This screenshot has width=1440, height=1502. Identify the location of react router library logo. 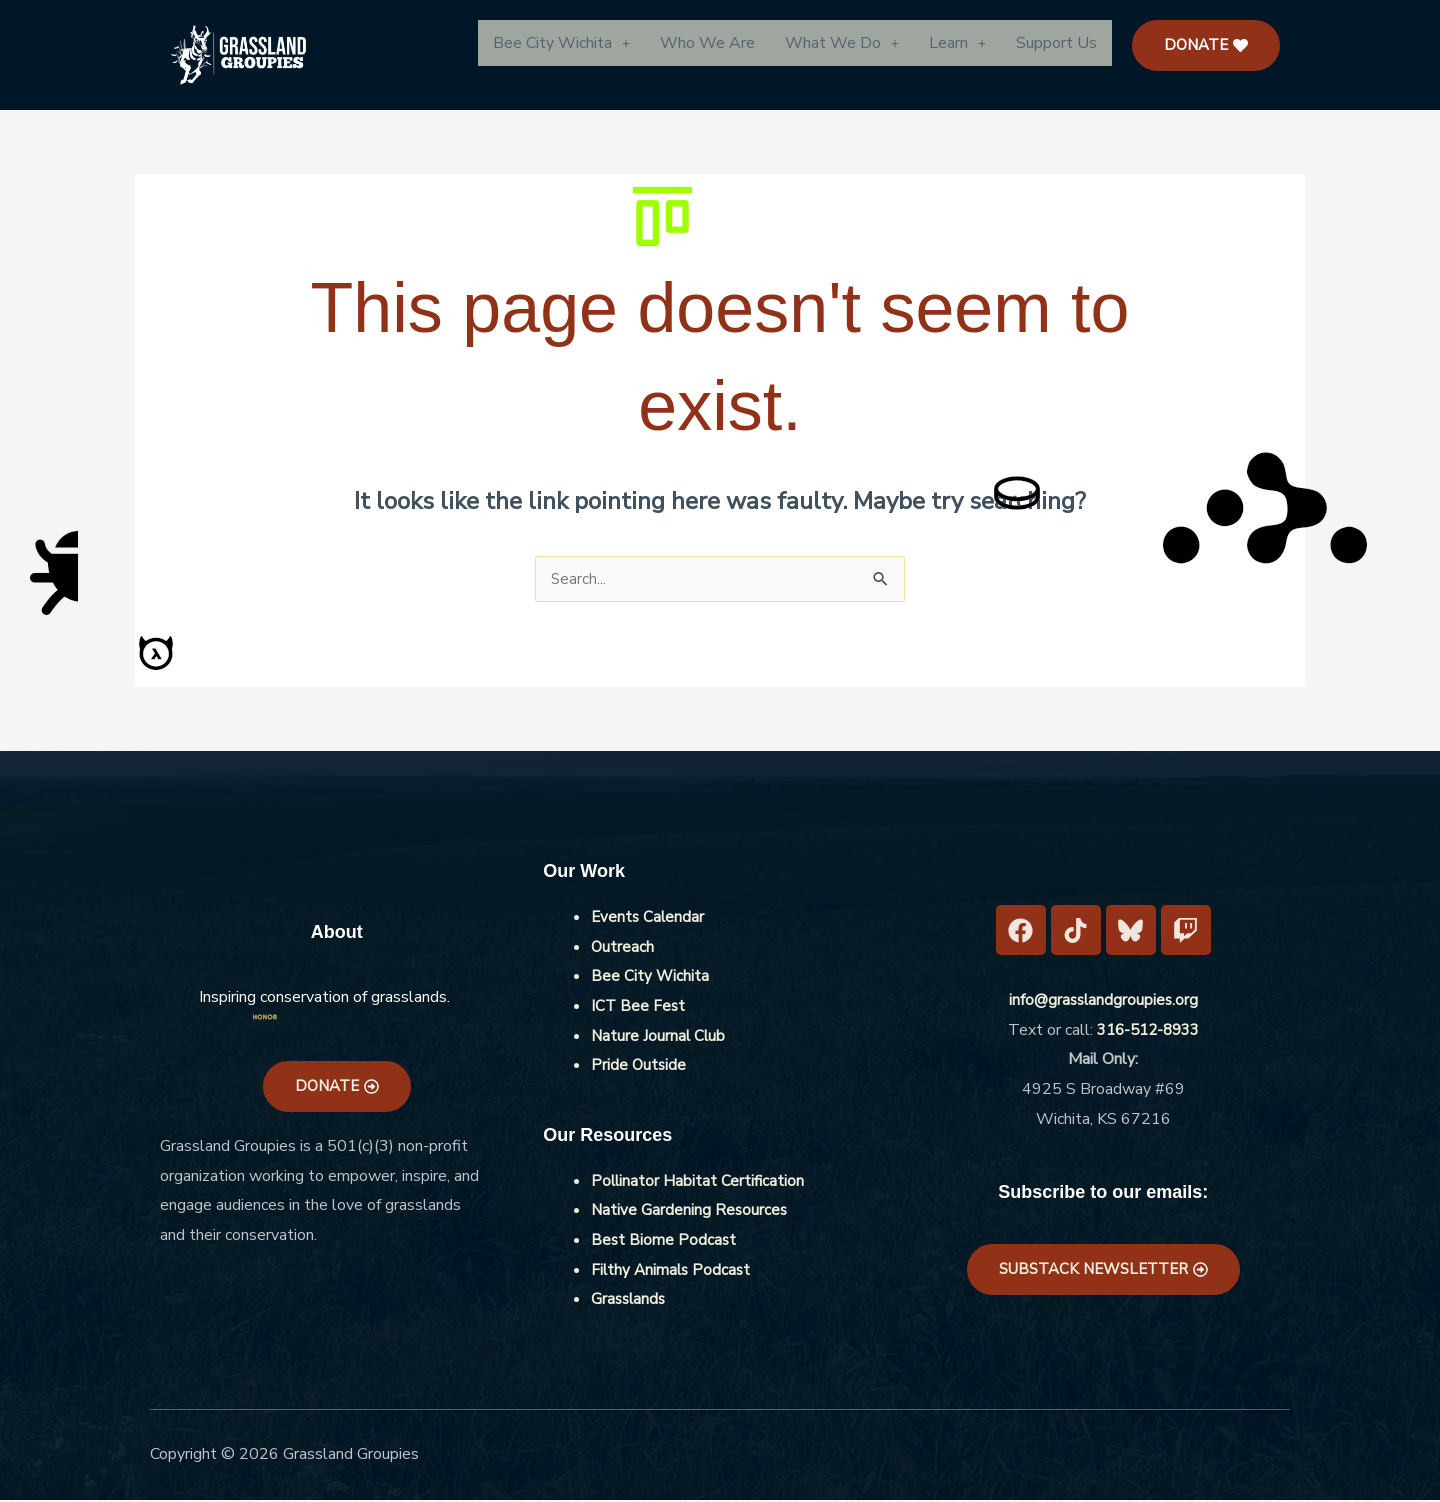
(1265, 508).